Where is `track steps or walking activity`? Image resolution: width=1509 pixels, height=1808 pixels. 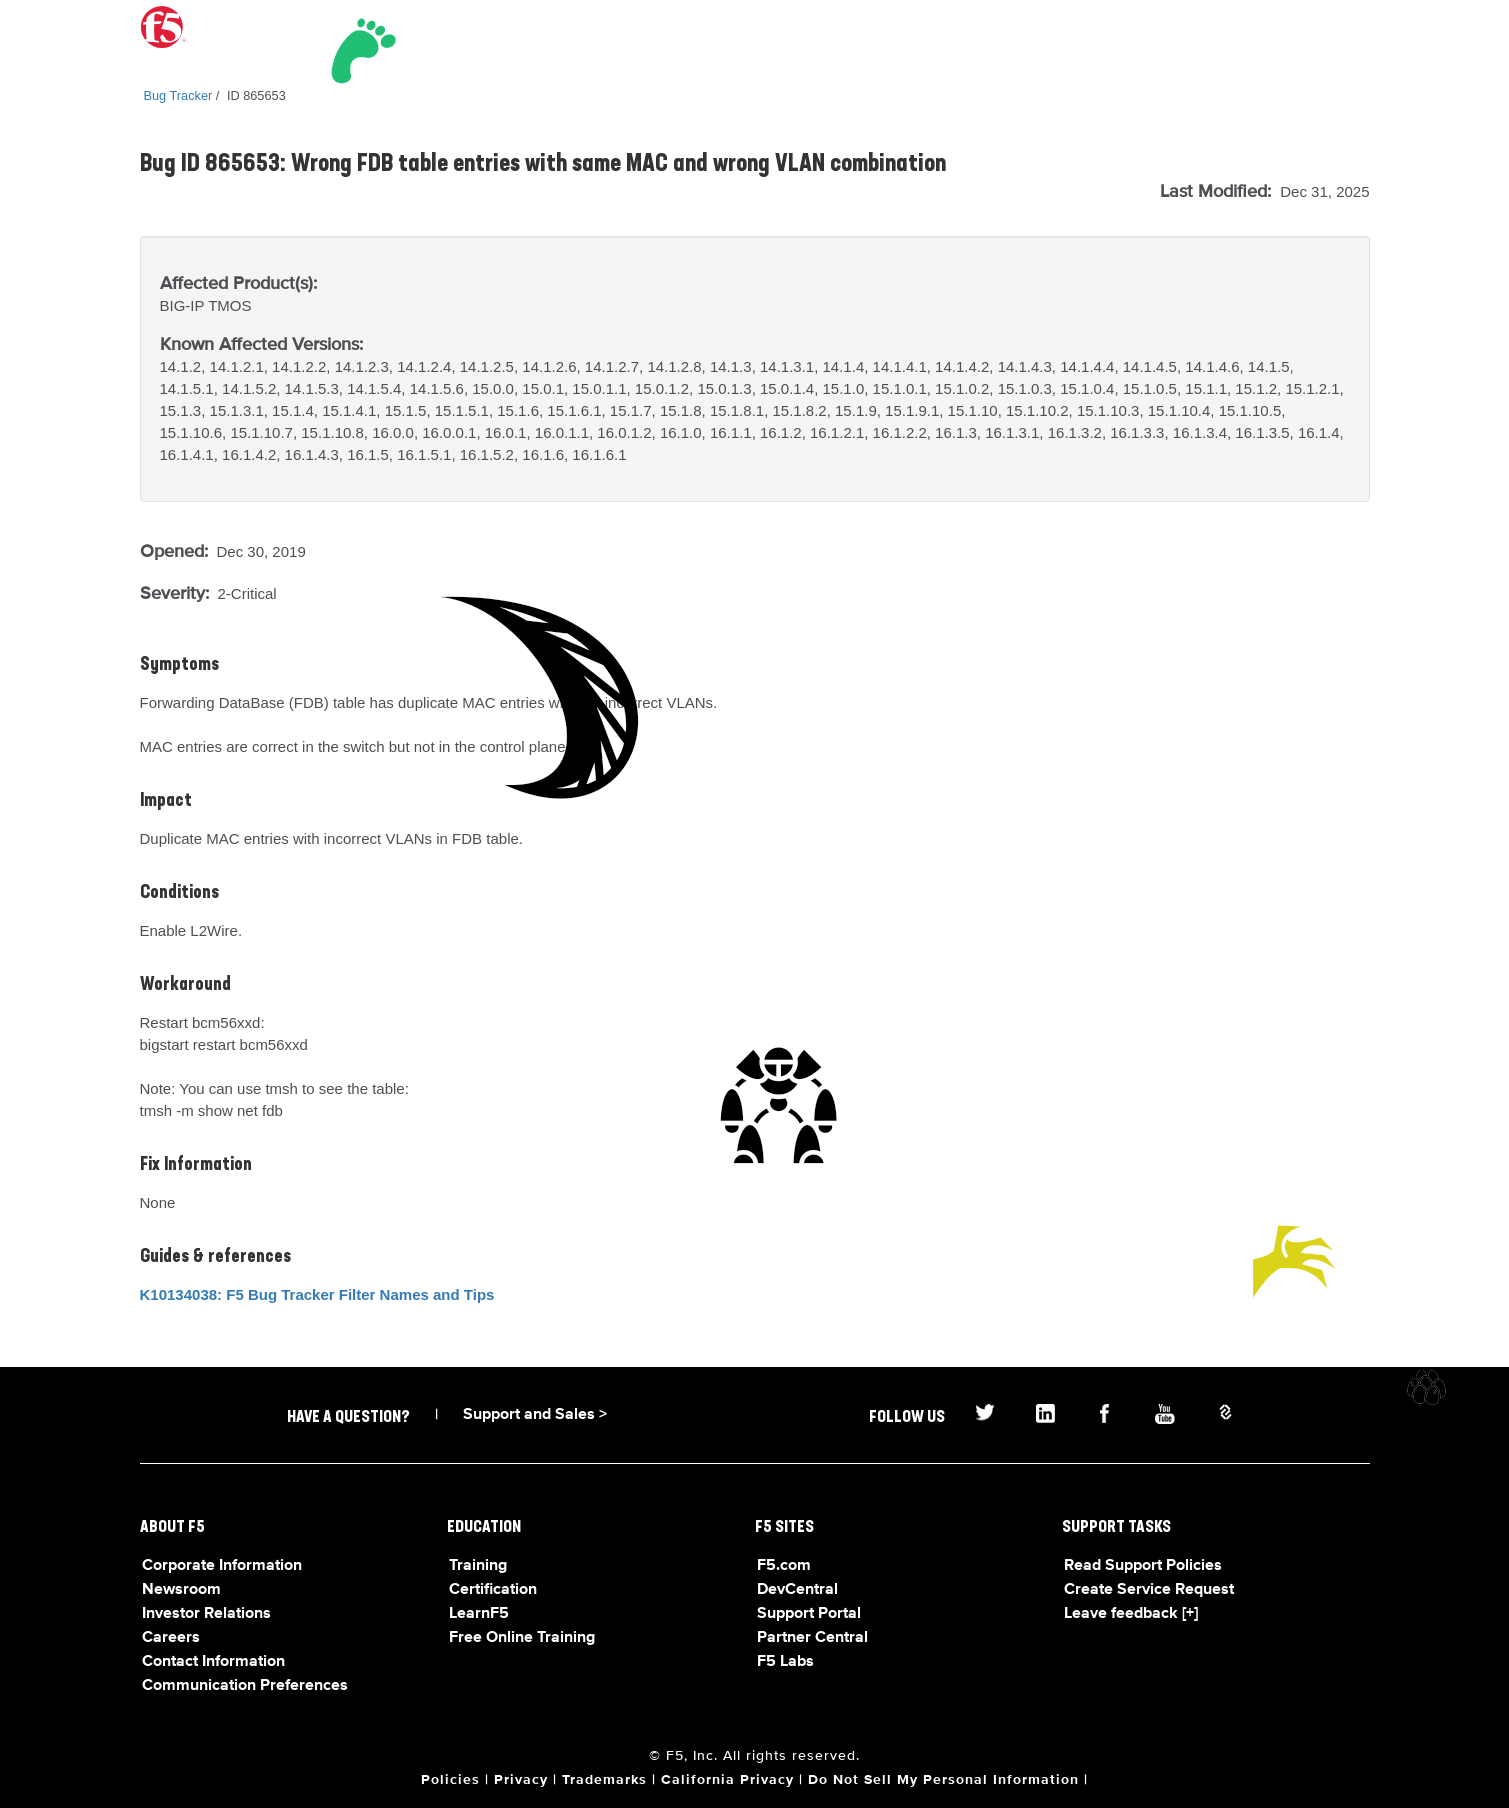
track steps or walking activity is located at coordinates (363, 51).